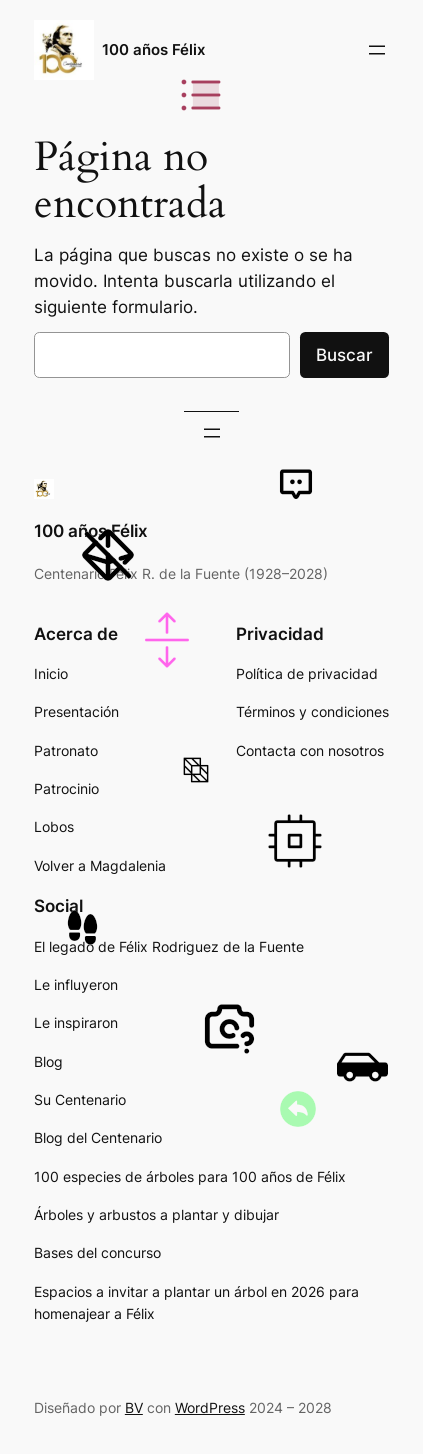 The image size is (423, 1454). I want to click on view step tracking or walking activity, so click(82, 927).